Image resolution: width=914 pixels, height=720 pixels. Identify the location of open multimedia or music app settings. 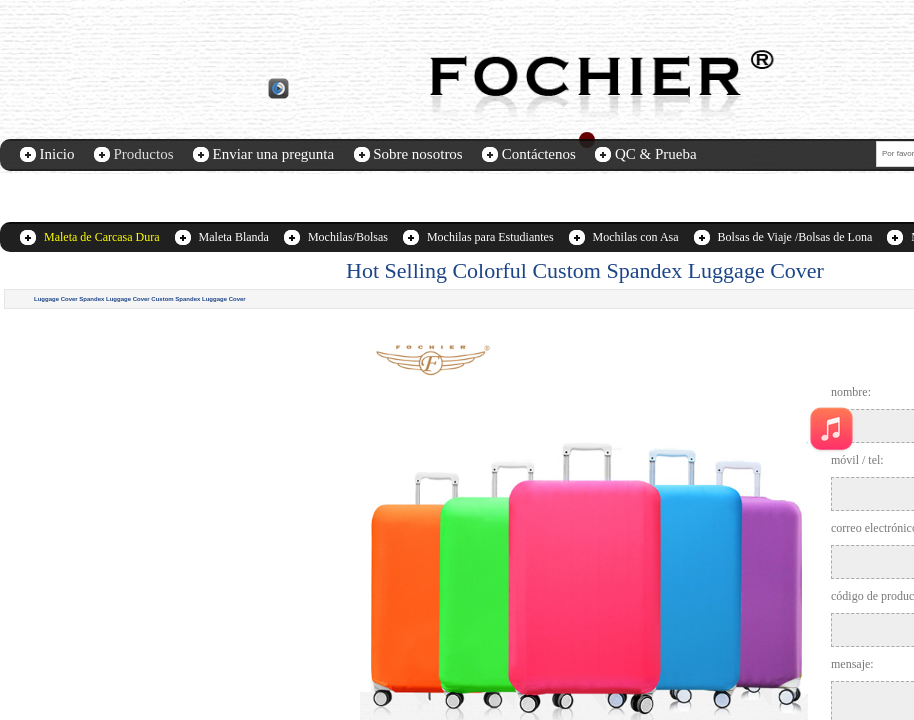
(831, 429).